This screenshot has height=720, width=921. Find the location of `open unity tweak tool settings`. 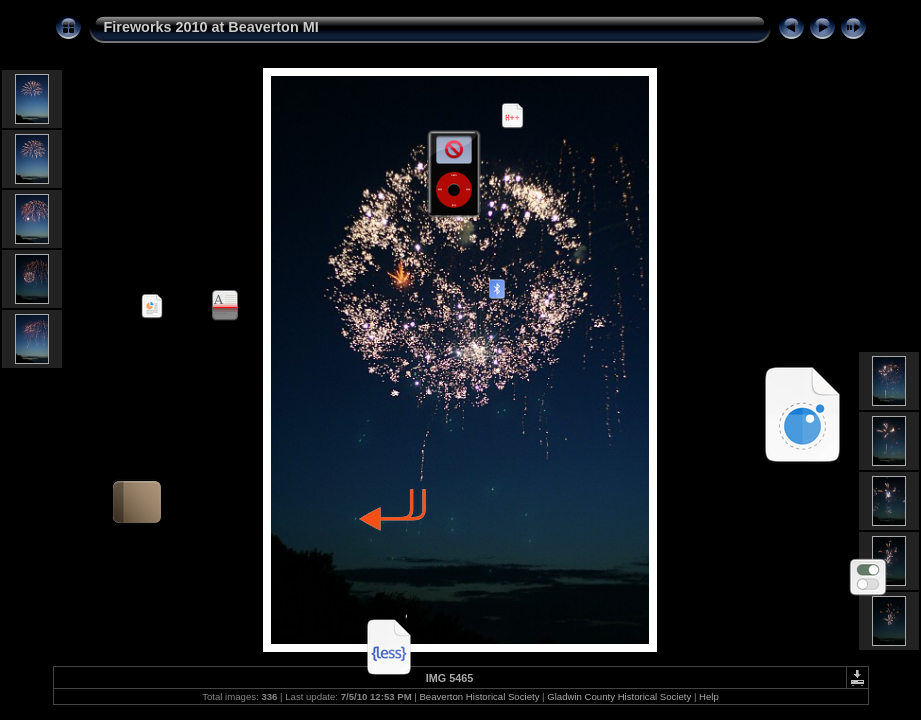

open unity tweak tool settings is located at coordinates (868, 577).